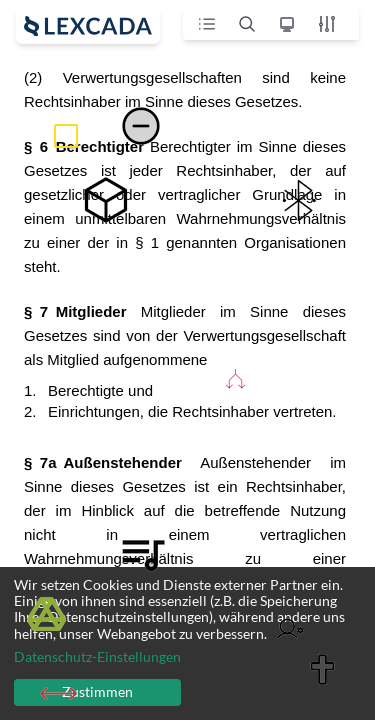 The image size is (375, 720). What do you see at coordinates (142, 553) in the screenshot?
I see `view music queue or playlist` at bounding box center [142, 553].